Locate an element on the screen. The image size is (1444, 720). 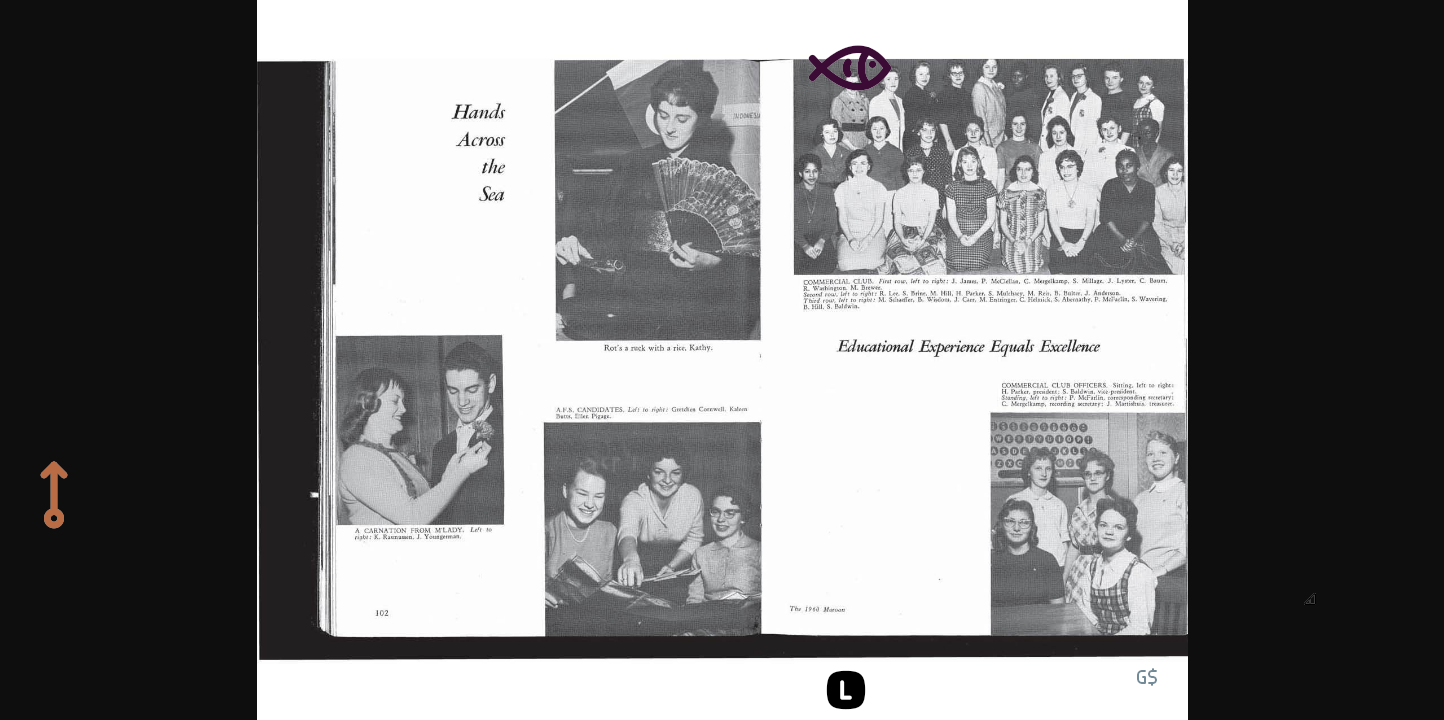
guyanese dollar currency symbol is located at coordinates (1147, 677).